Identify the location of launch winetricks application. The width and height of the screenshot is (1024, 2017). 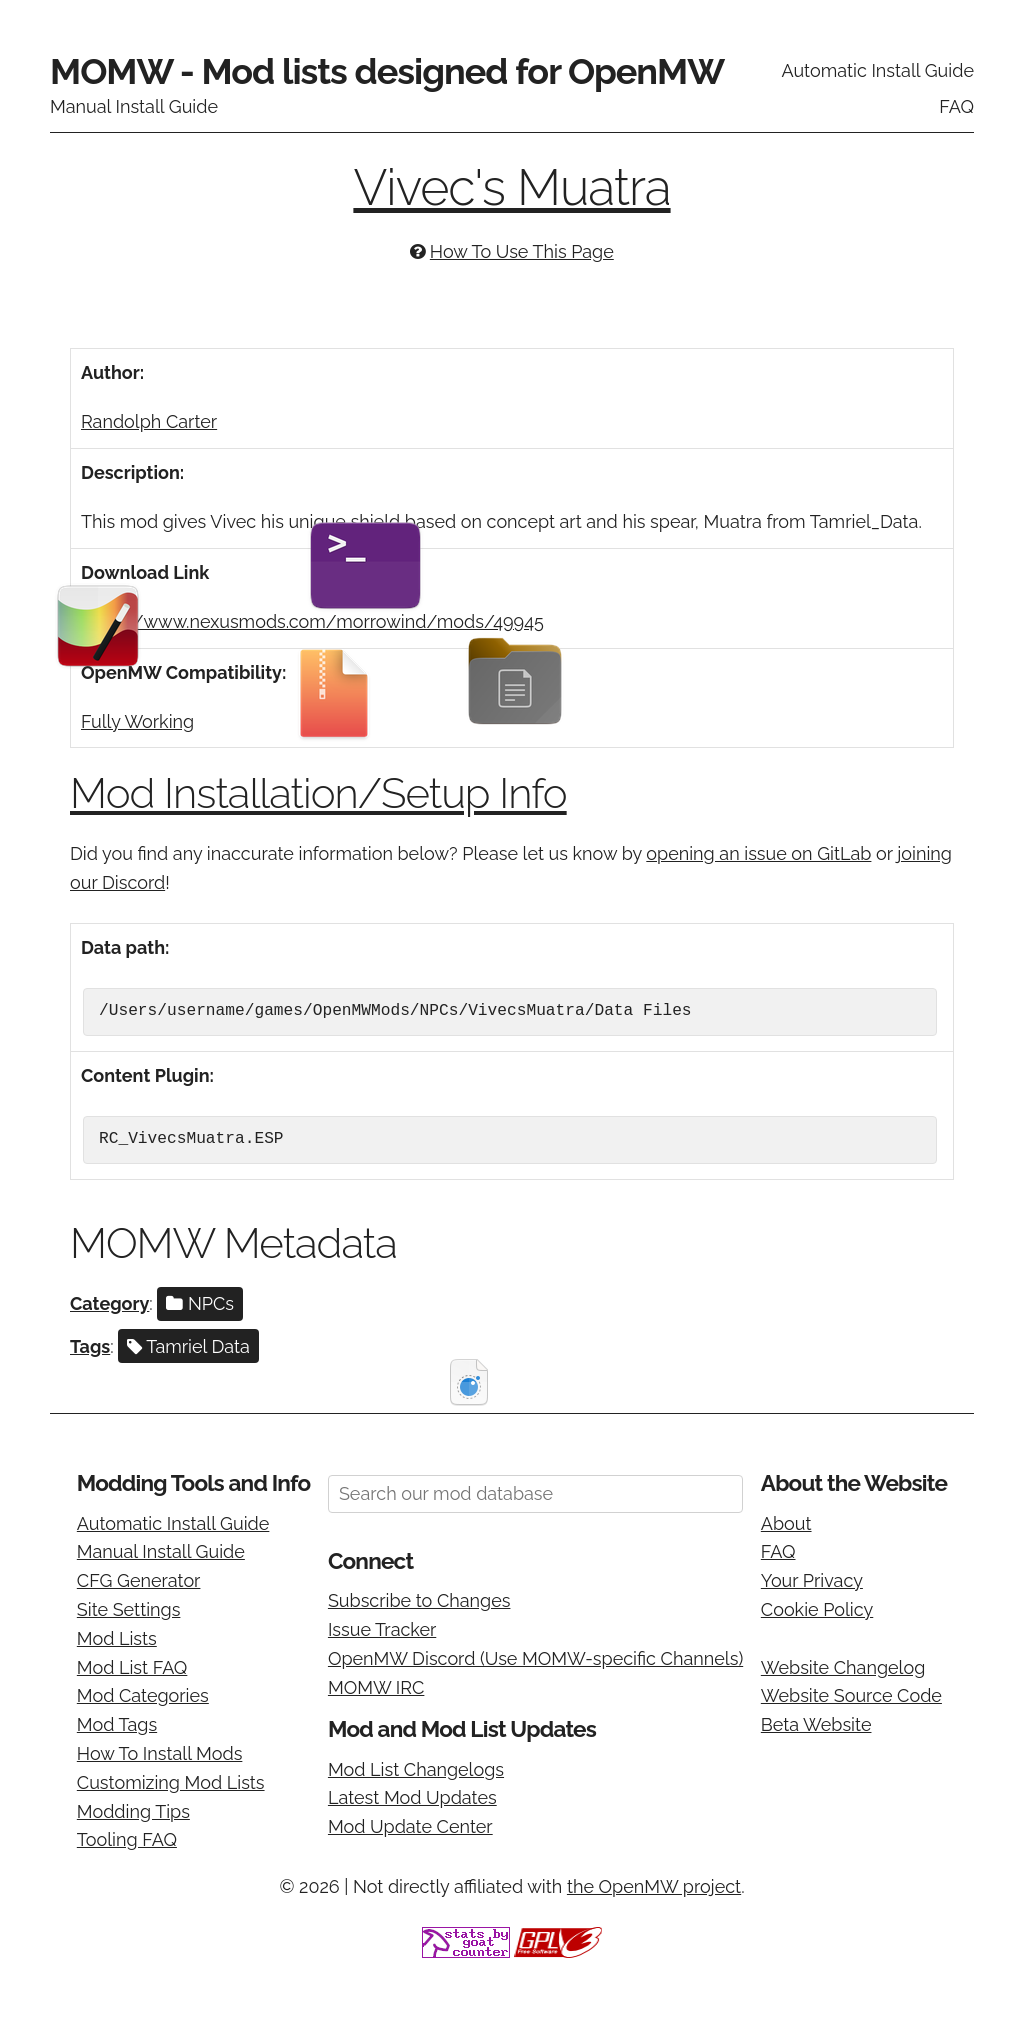
(98, 626).